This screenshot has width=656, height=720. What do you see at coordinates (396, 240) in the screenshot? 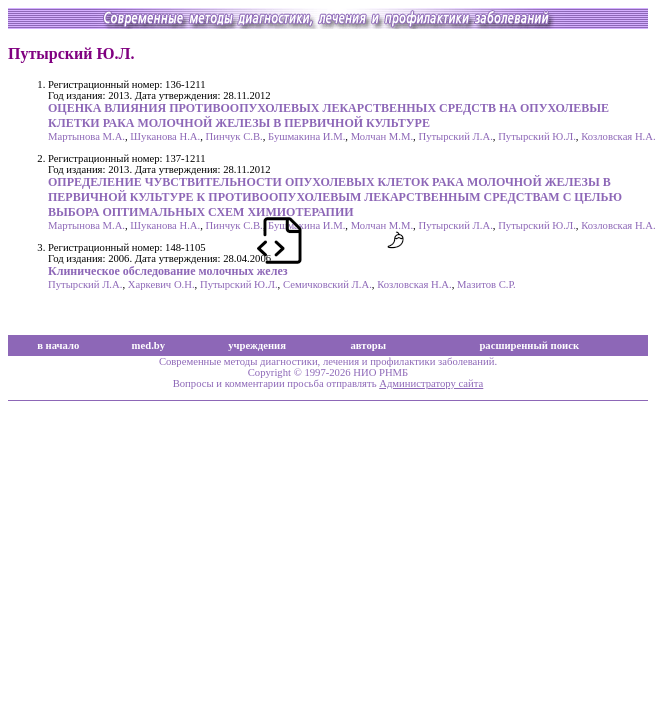
I see `indicates spicy or hot food items` at bounding box center [396, 240].